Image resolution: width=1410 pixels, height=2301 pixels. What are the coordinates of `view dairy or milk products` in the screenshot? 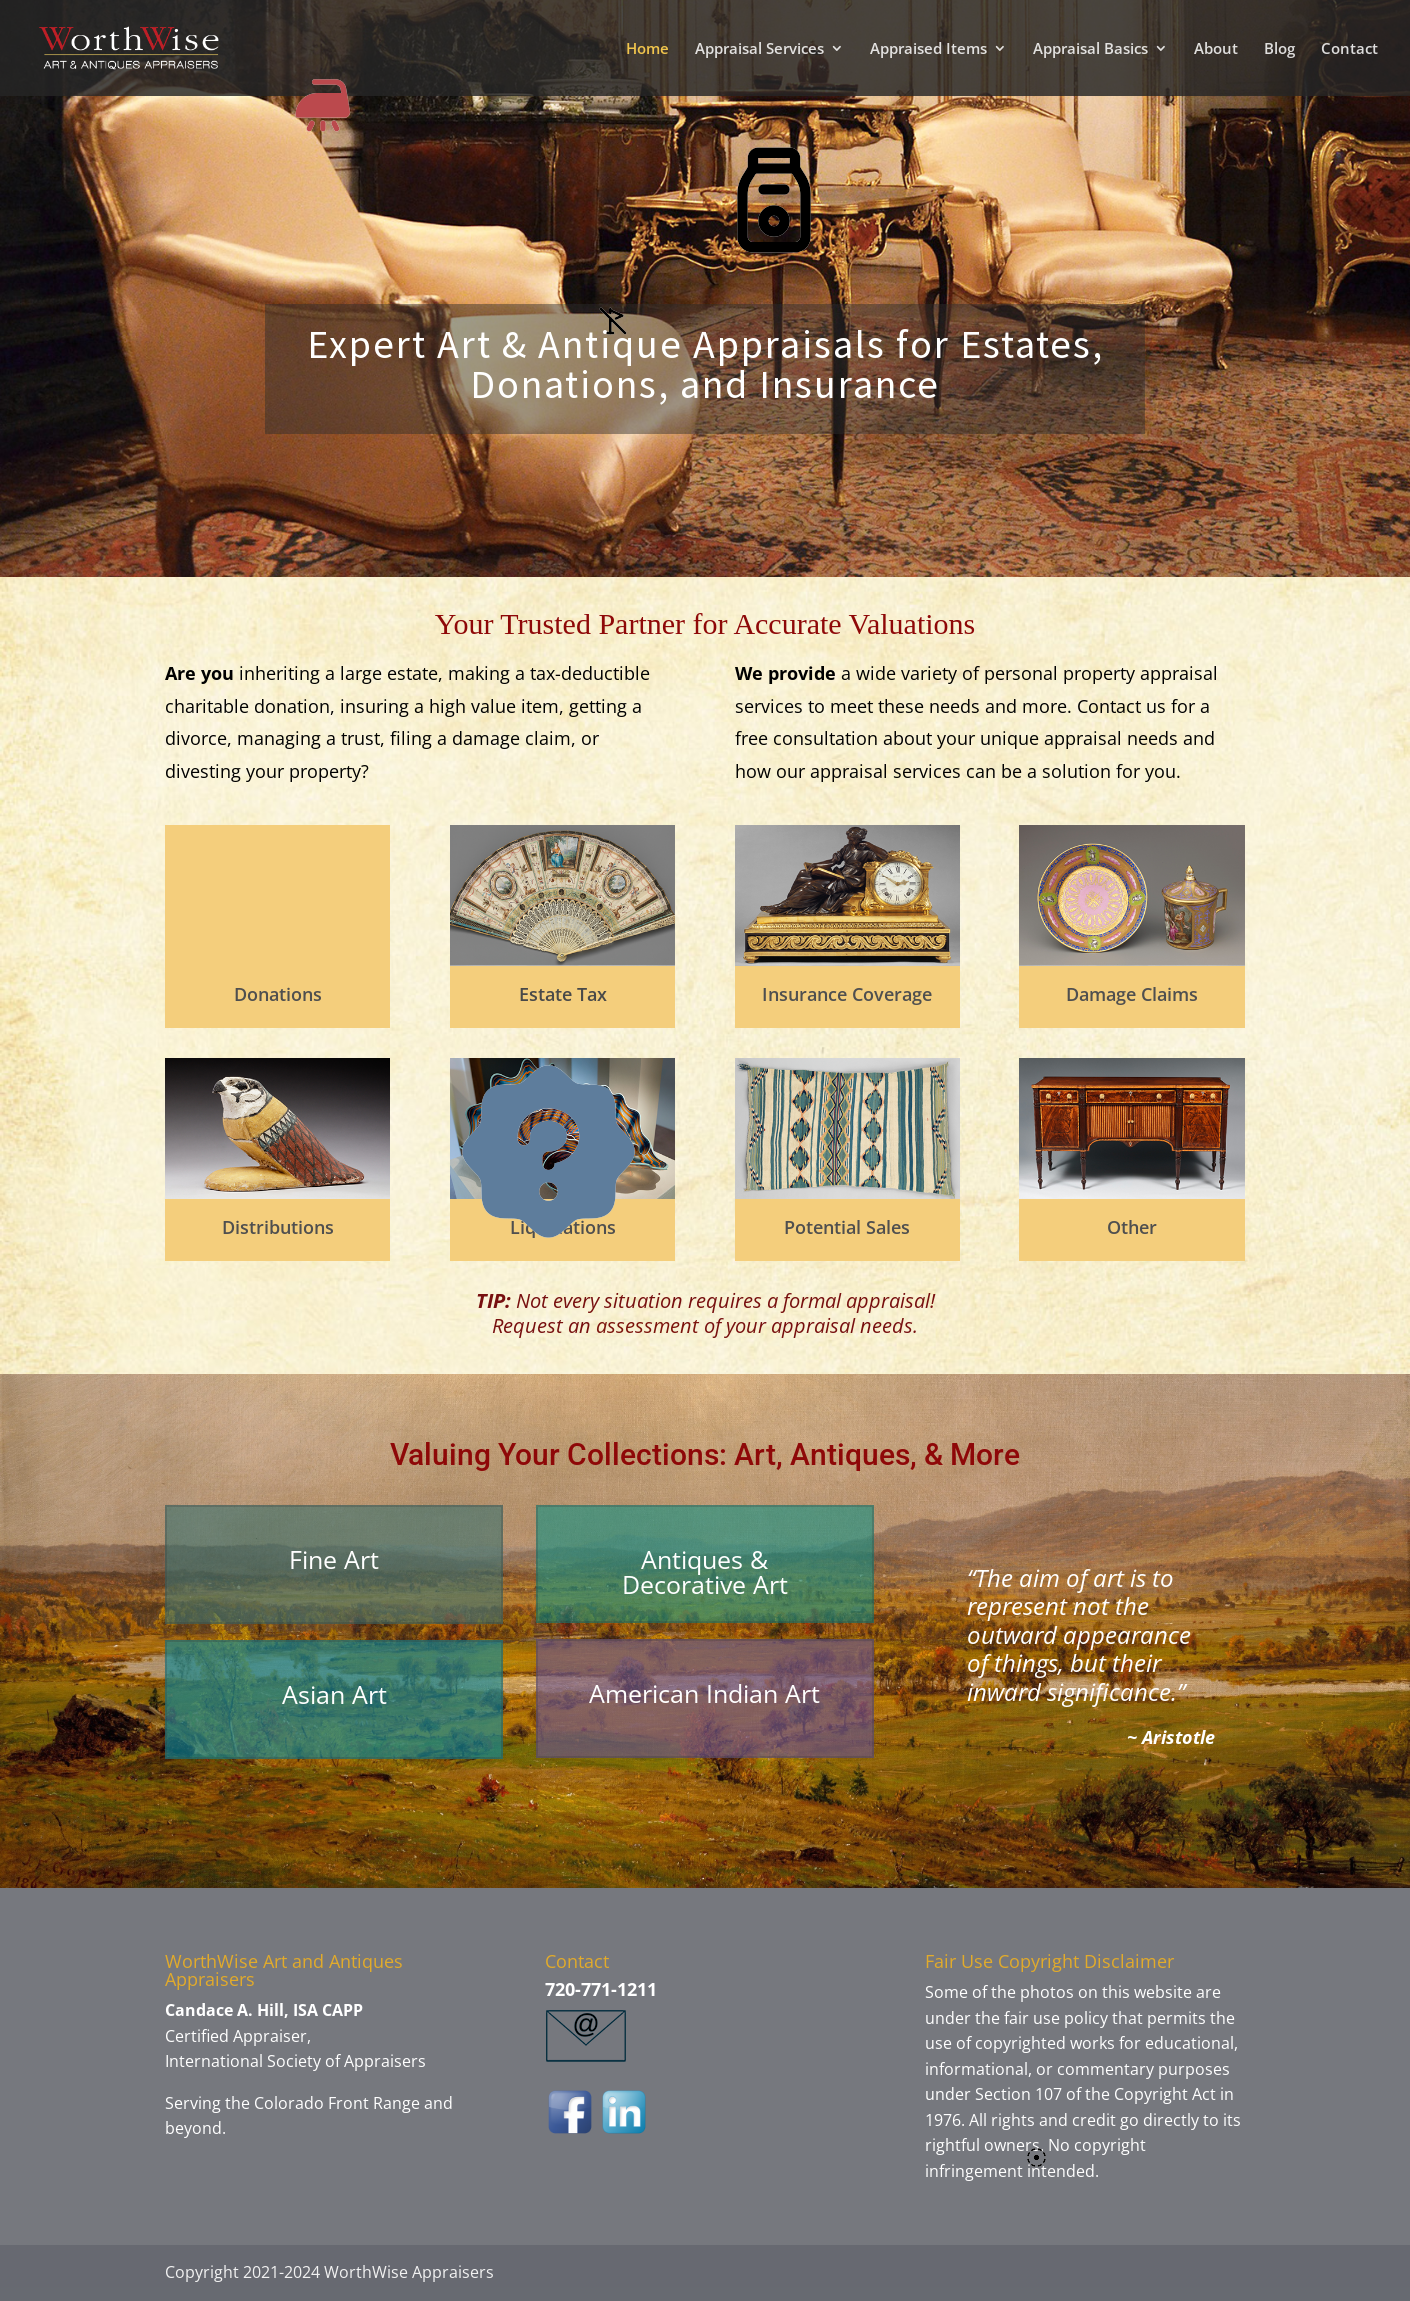 It's located at (774, 200).